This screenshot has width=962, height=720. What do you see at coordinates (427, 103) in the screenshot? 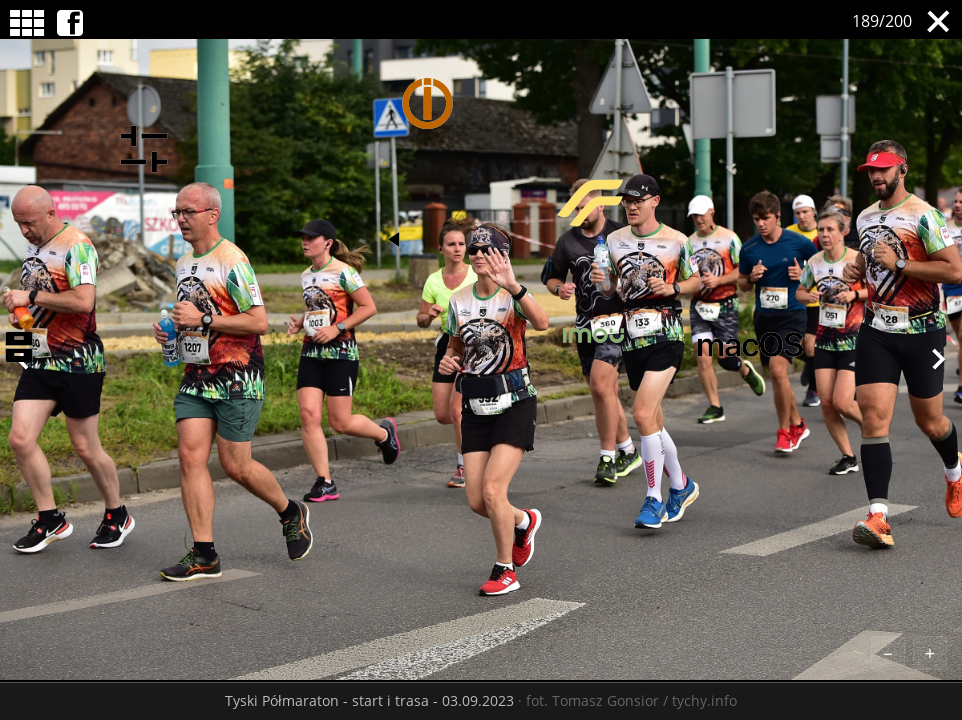
I see `open ioBroker smart home dashboard` at bounding box center [427, 103].